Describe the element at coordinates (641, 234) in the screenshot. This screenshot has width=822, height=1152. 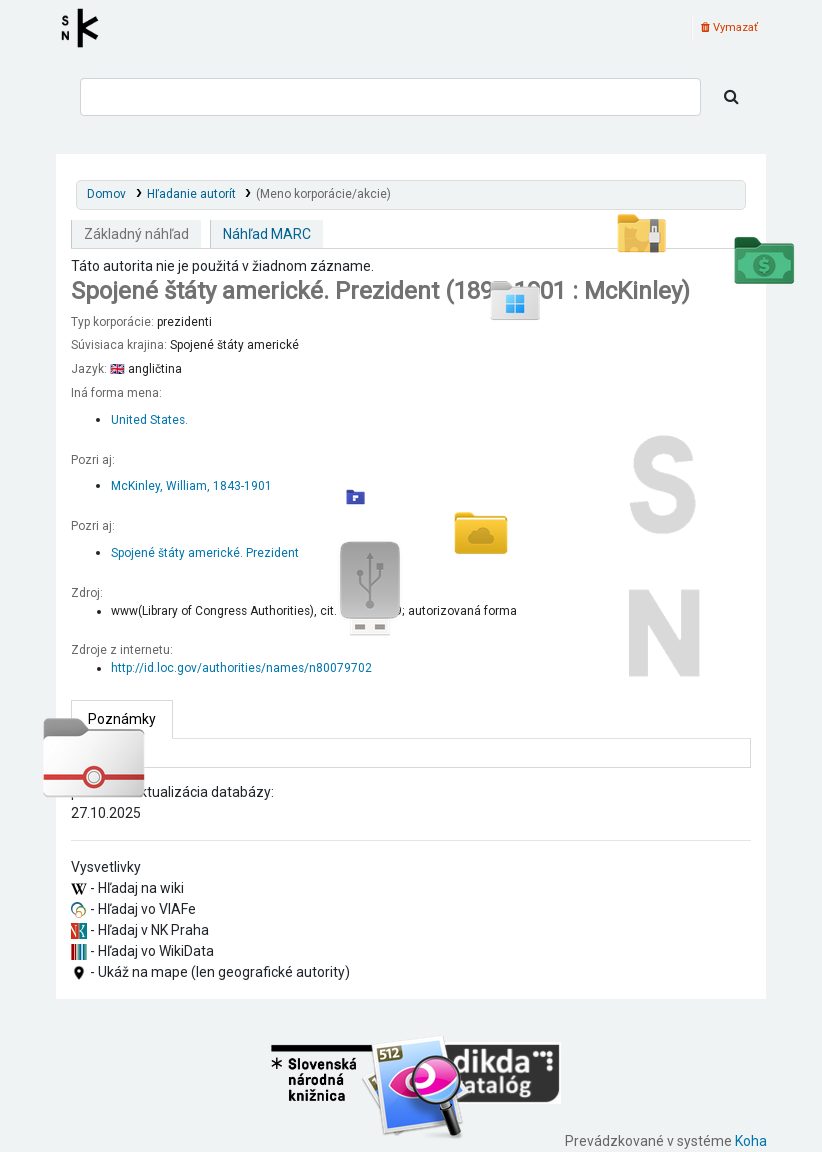
I see `folder containing nanazip compressed archives` at that location.